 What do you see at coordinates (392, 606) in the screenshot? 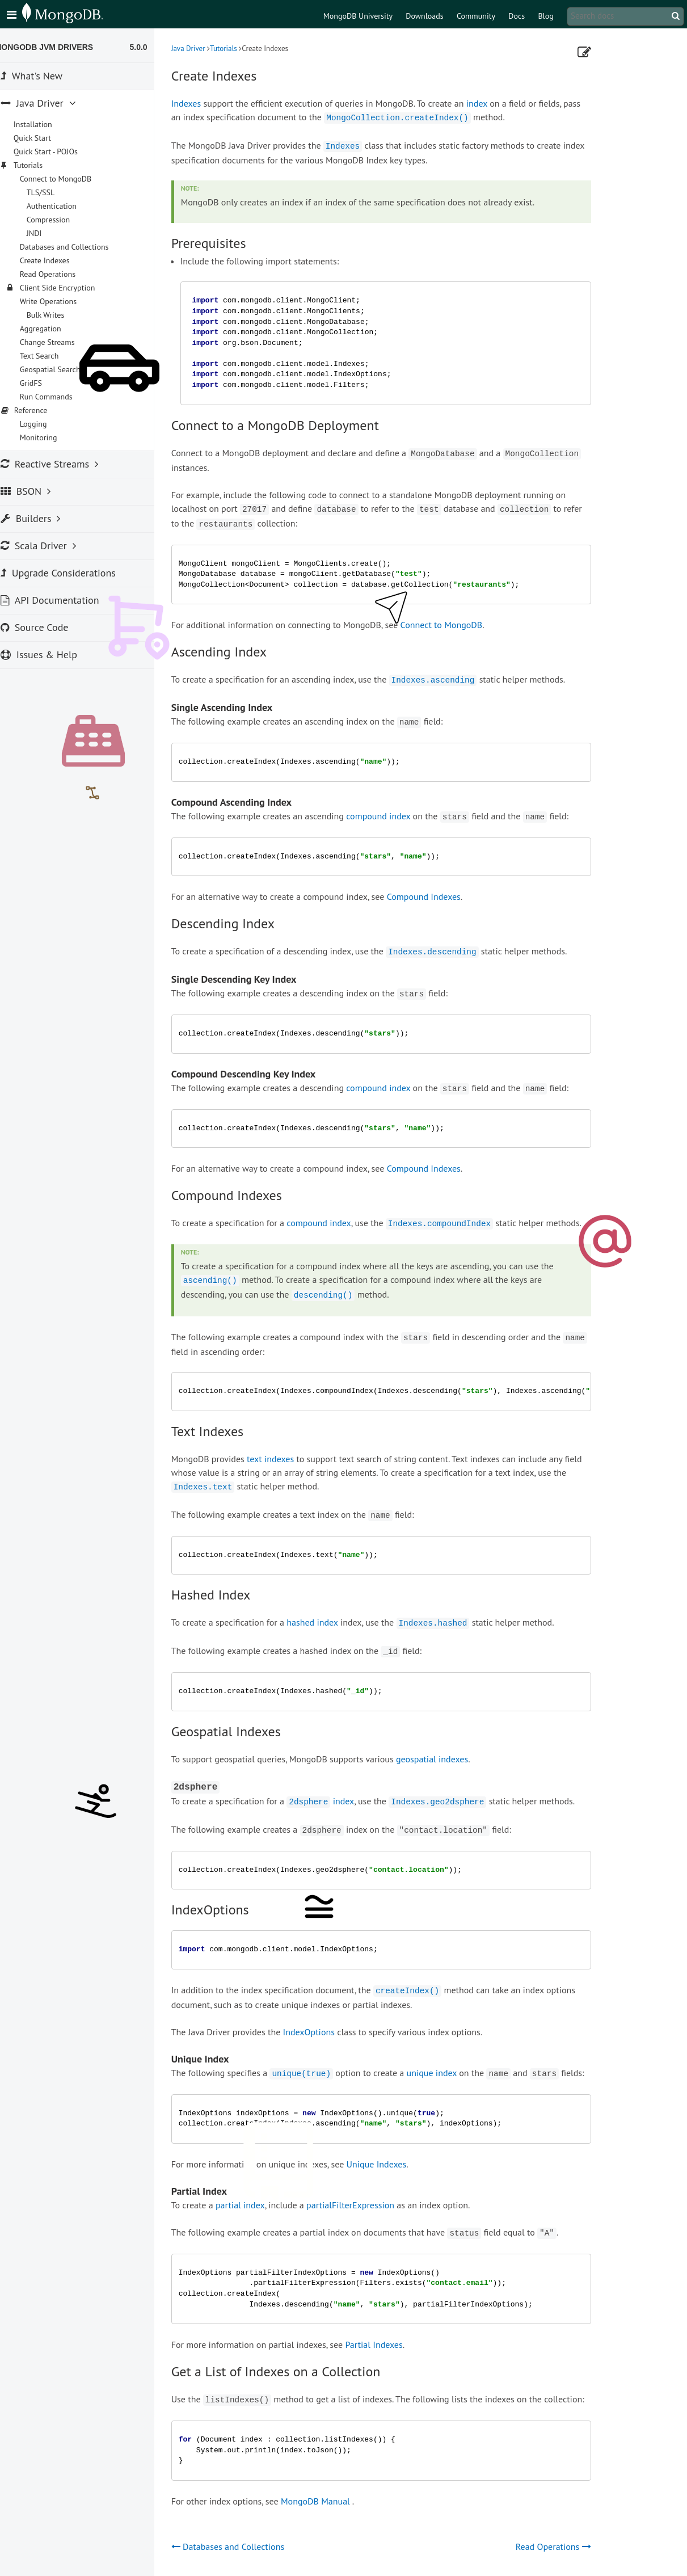
I see `send a message` at bounding box center [392, 606].